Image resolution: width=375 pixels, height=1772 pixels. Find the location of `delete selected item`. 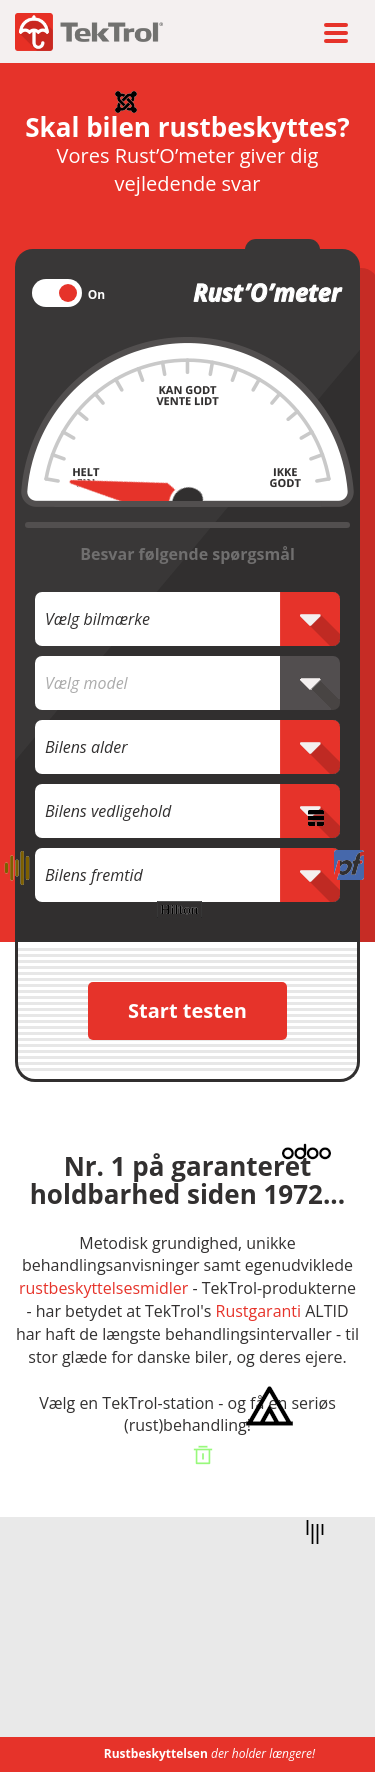

delete selected item is located at coordinates (203, 1455).